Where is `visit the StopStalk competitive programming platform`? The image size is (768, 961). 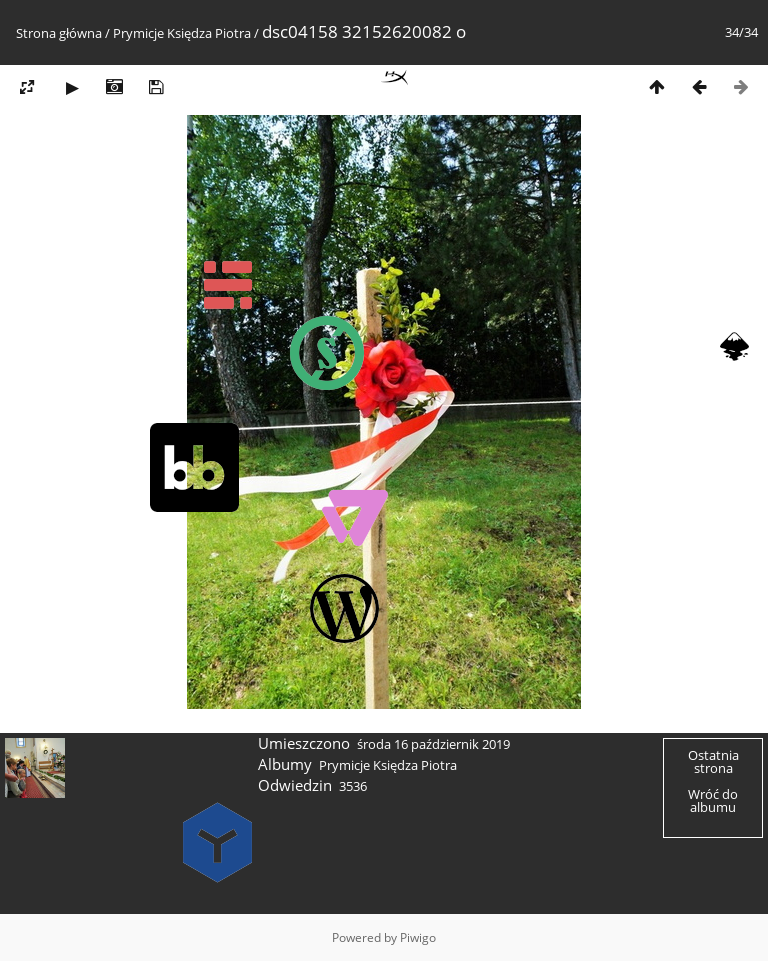
visit the StopStalk competitive programming platform is located at coordinates (327, 353).